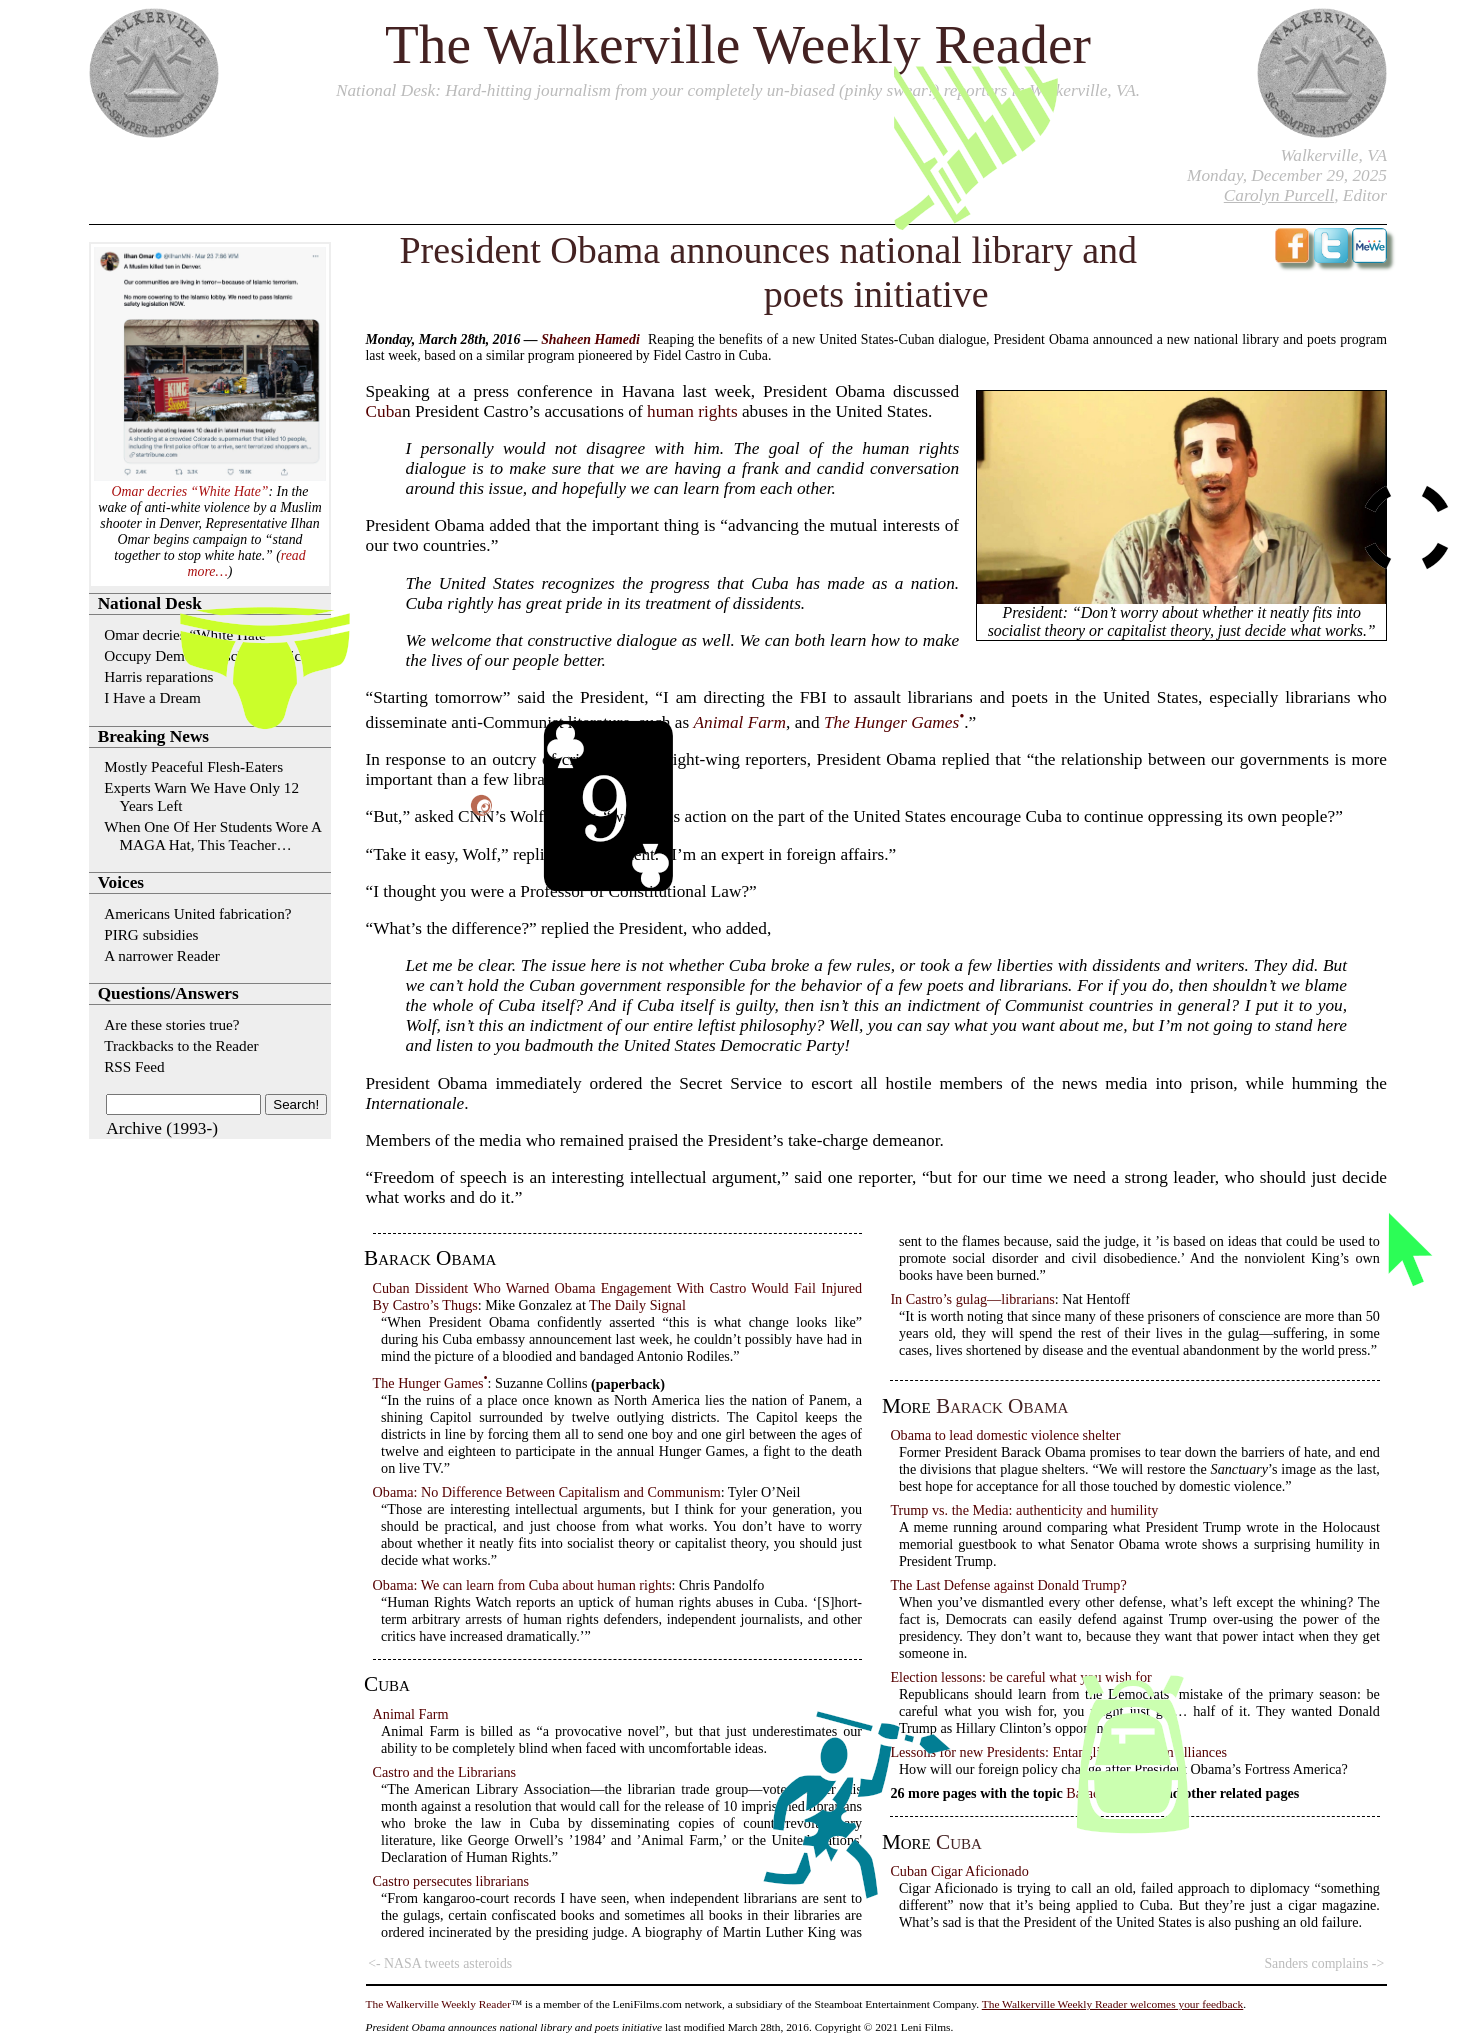 The image size is (1484, 2044). I want to click on standard mouse cursor or pointer indicator, so click(1410, 1249).